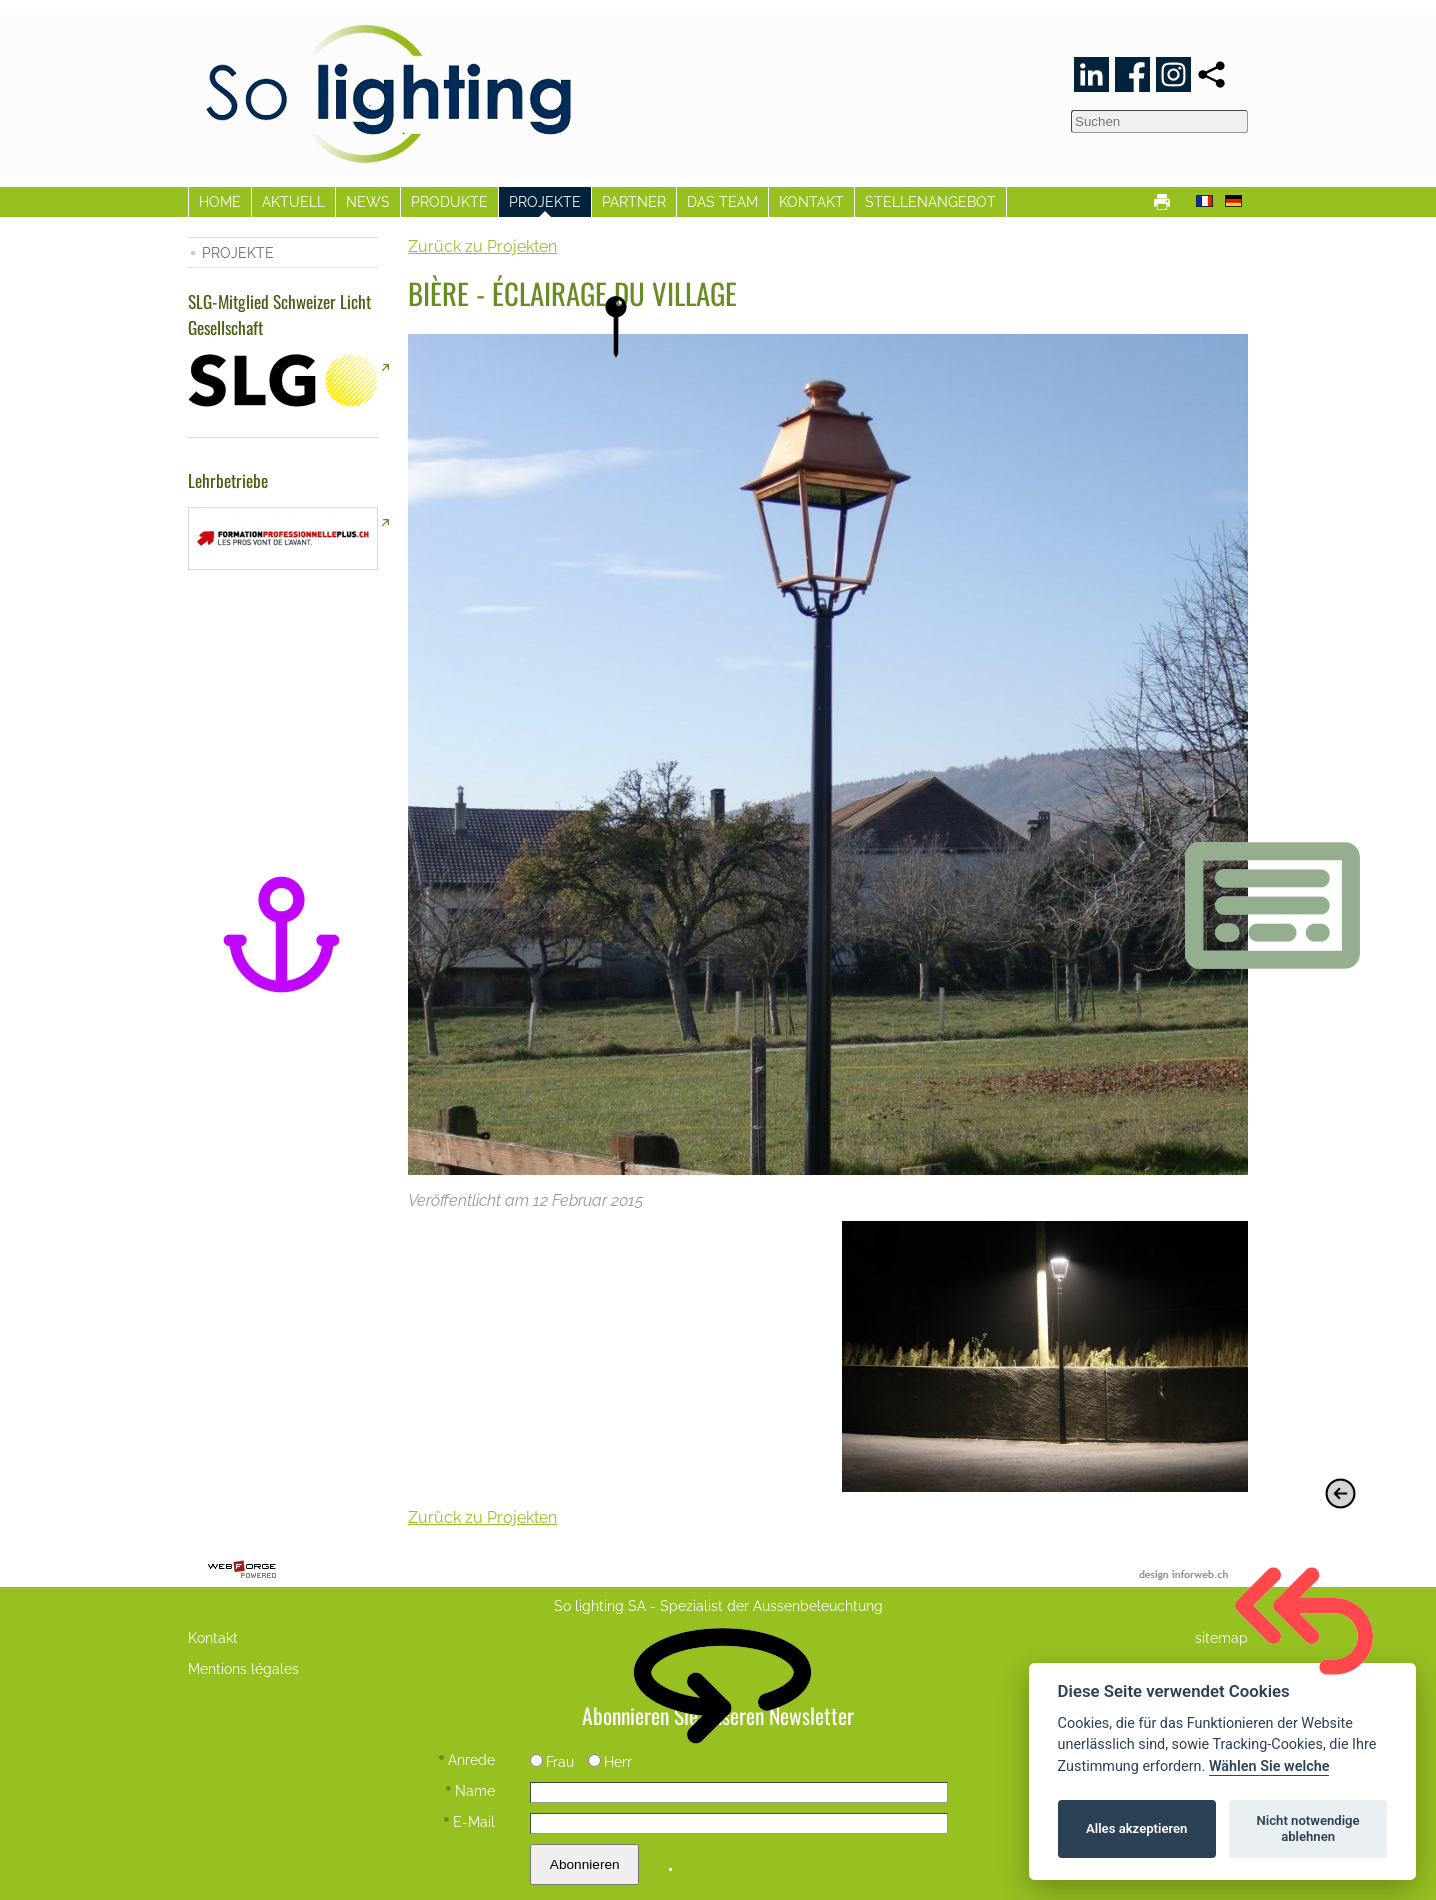 The image size is (1436, 1900). What do you see at coordinates (616, 327) in the screenshot?
I see `mark a location on the map` at bounding box center [616, 327].